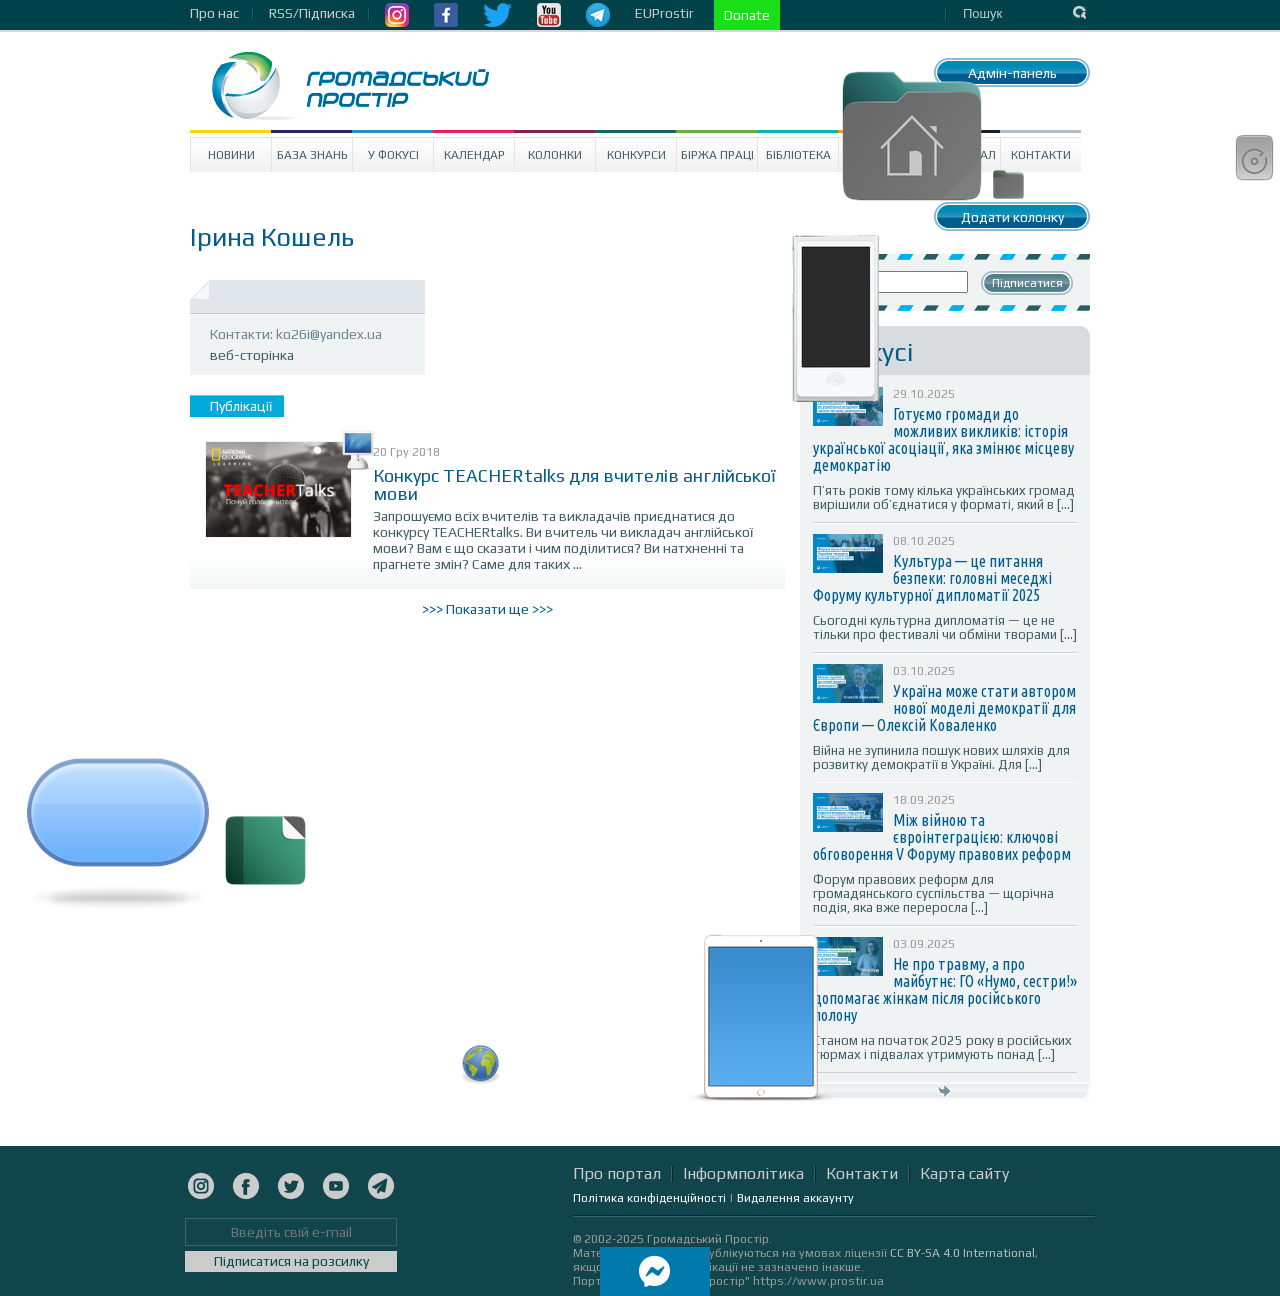  What do you see at coordinates (358, 448) in the screenshot?
I see `represents an iMac G4 device in system settings` at bounding box center [358, 448].